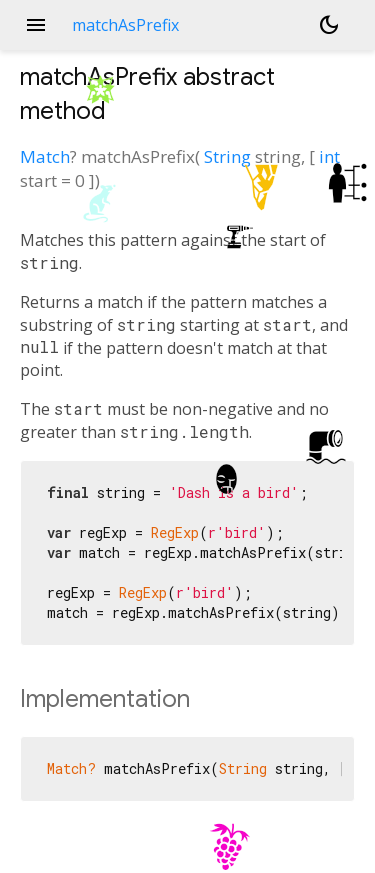  I want to click on view character skills or abilities, so click(348, 182).